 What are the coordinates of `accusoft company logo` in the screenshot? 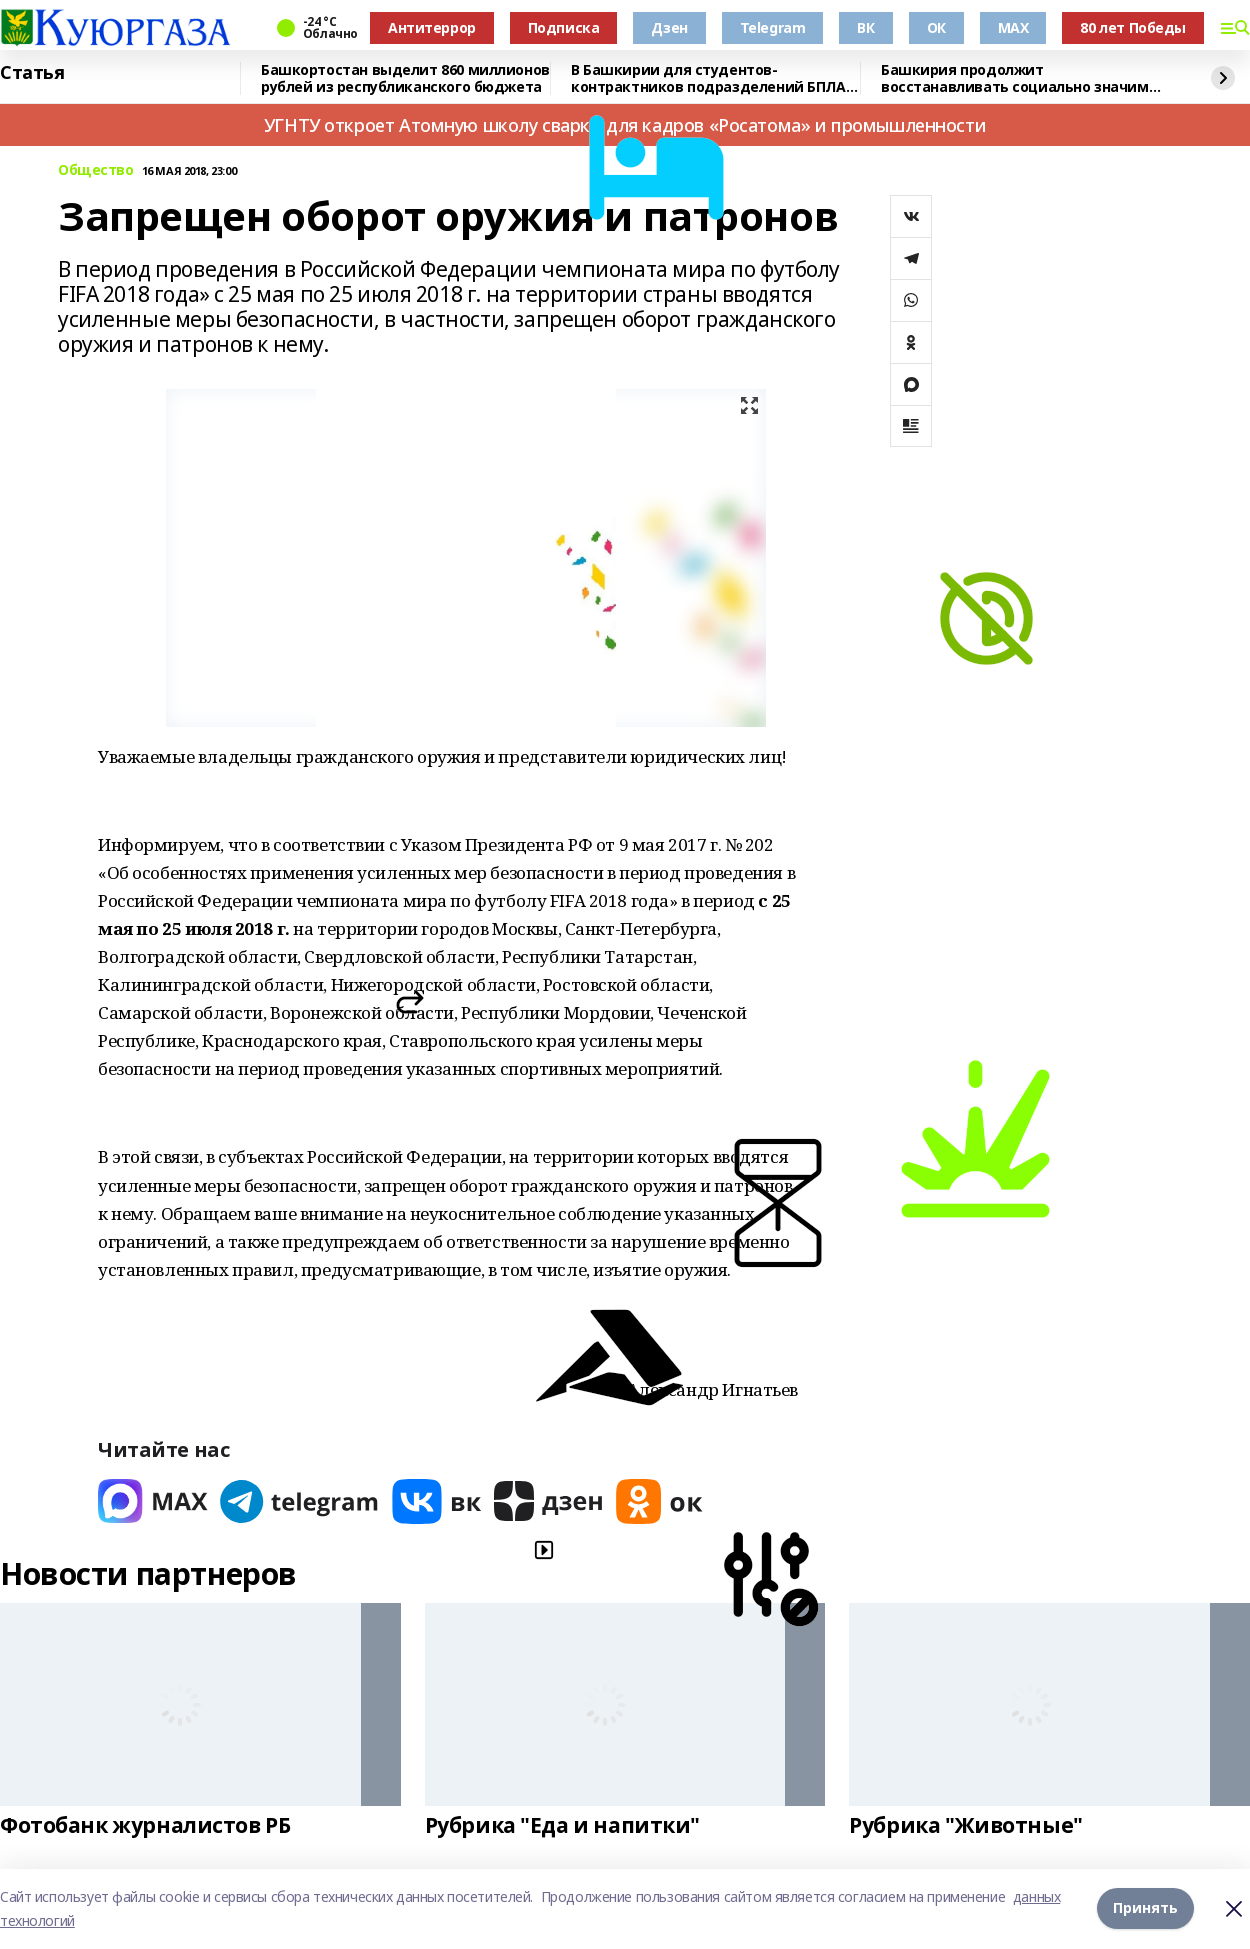 It's located at (609, 1357).